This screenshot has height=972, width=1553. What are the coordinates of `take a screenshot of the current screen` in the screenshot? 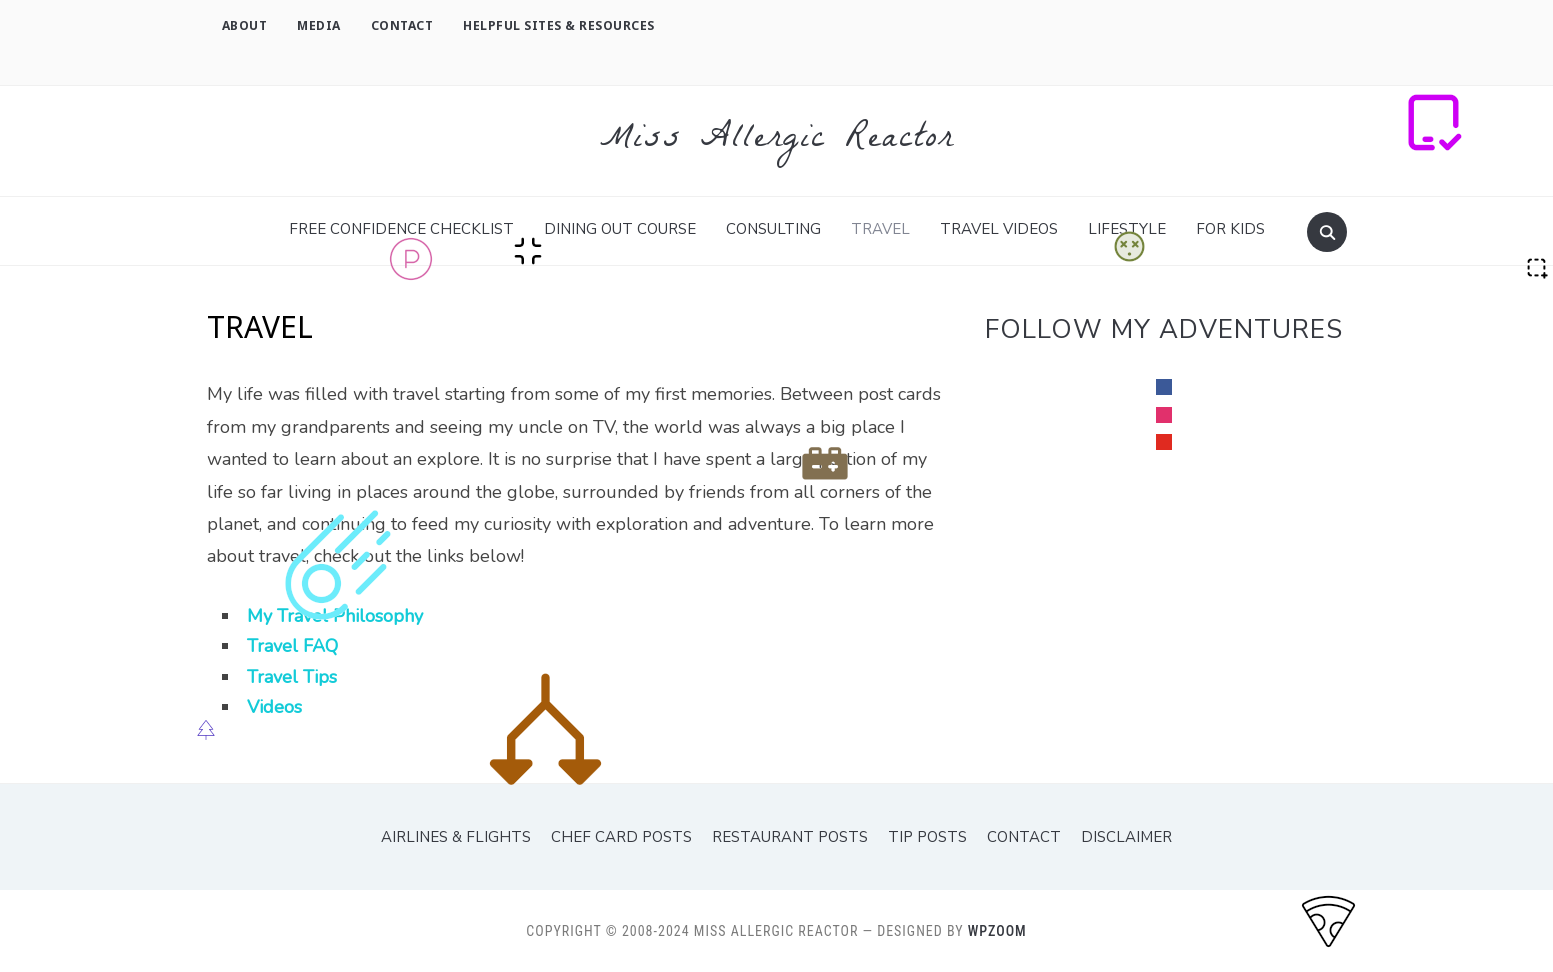 It's located at (1536, 267).